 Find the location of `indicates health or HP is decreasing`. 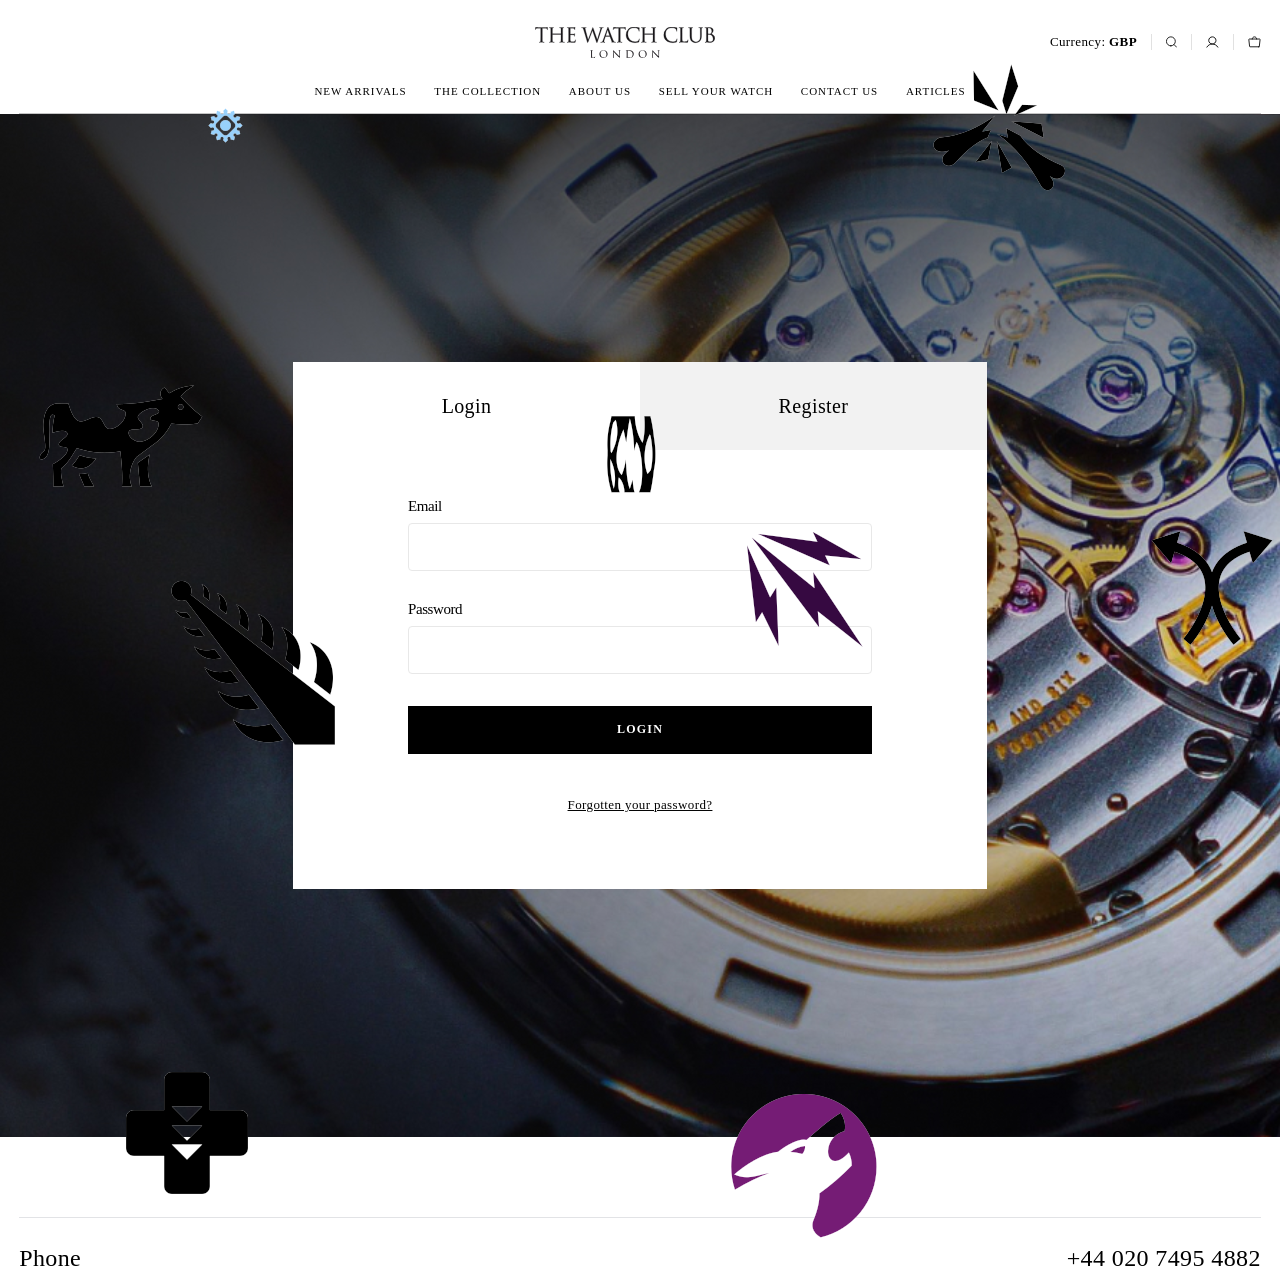

indicates health or HP is decreasing is located at coordinates (187, 1133).